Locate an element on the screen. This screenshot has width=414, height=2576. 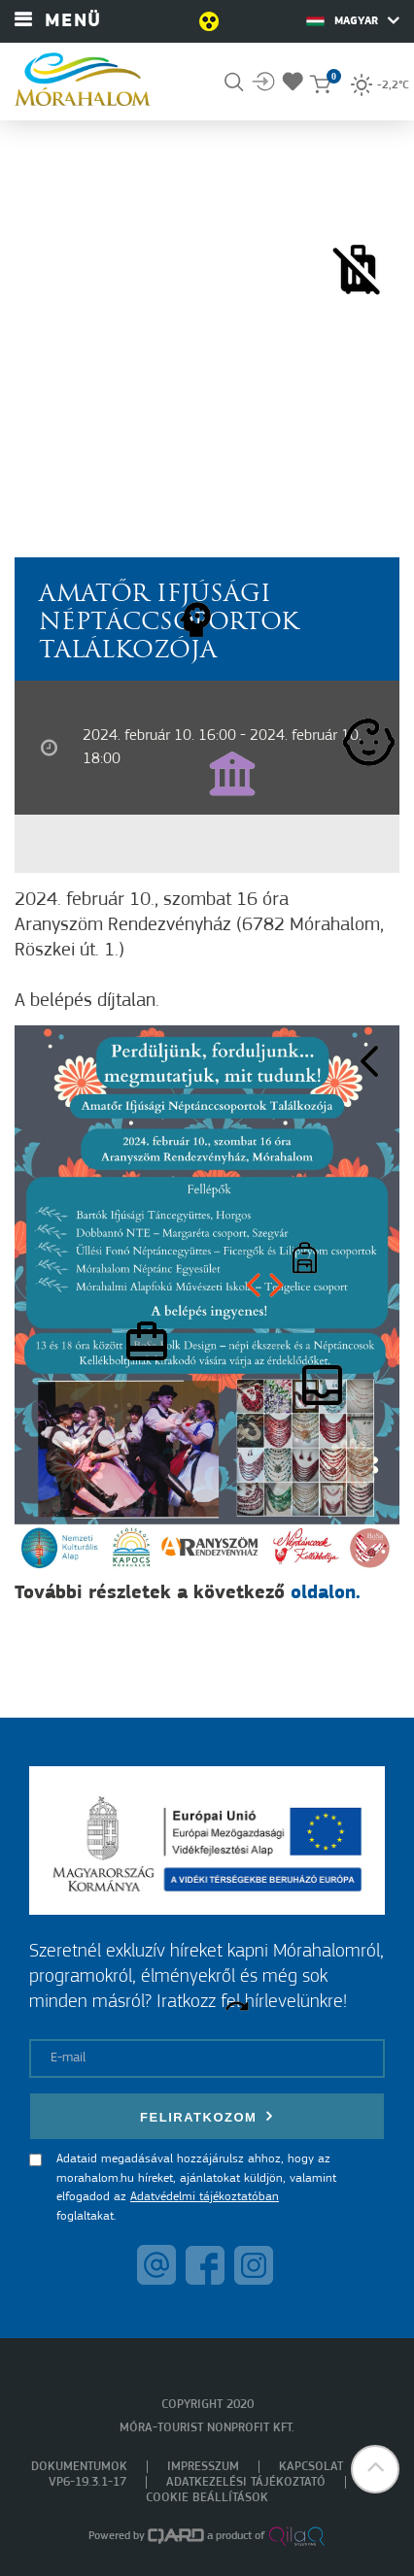
view or edit source code is located at coordinates (264, 1285).